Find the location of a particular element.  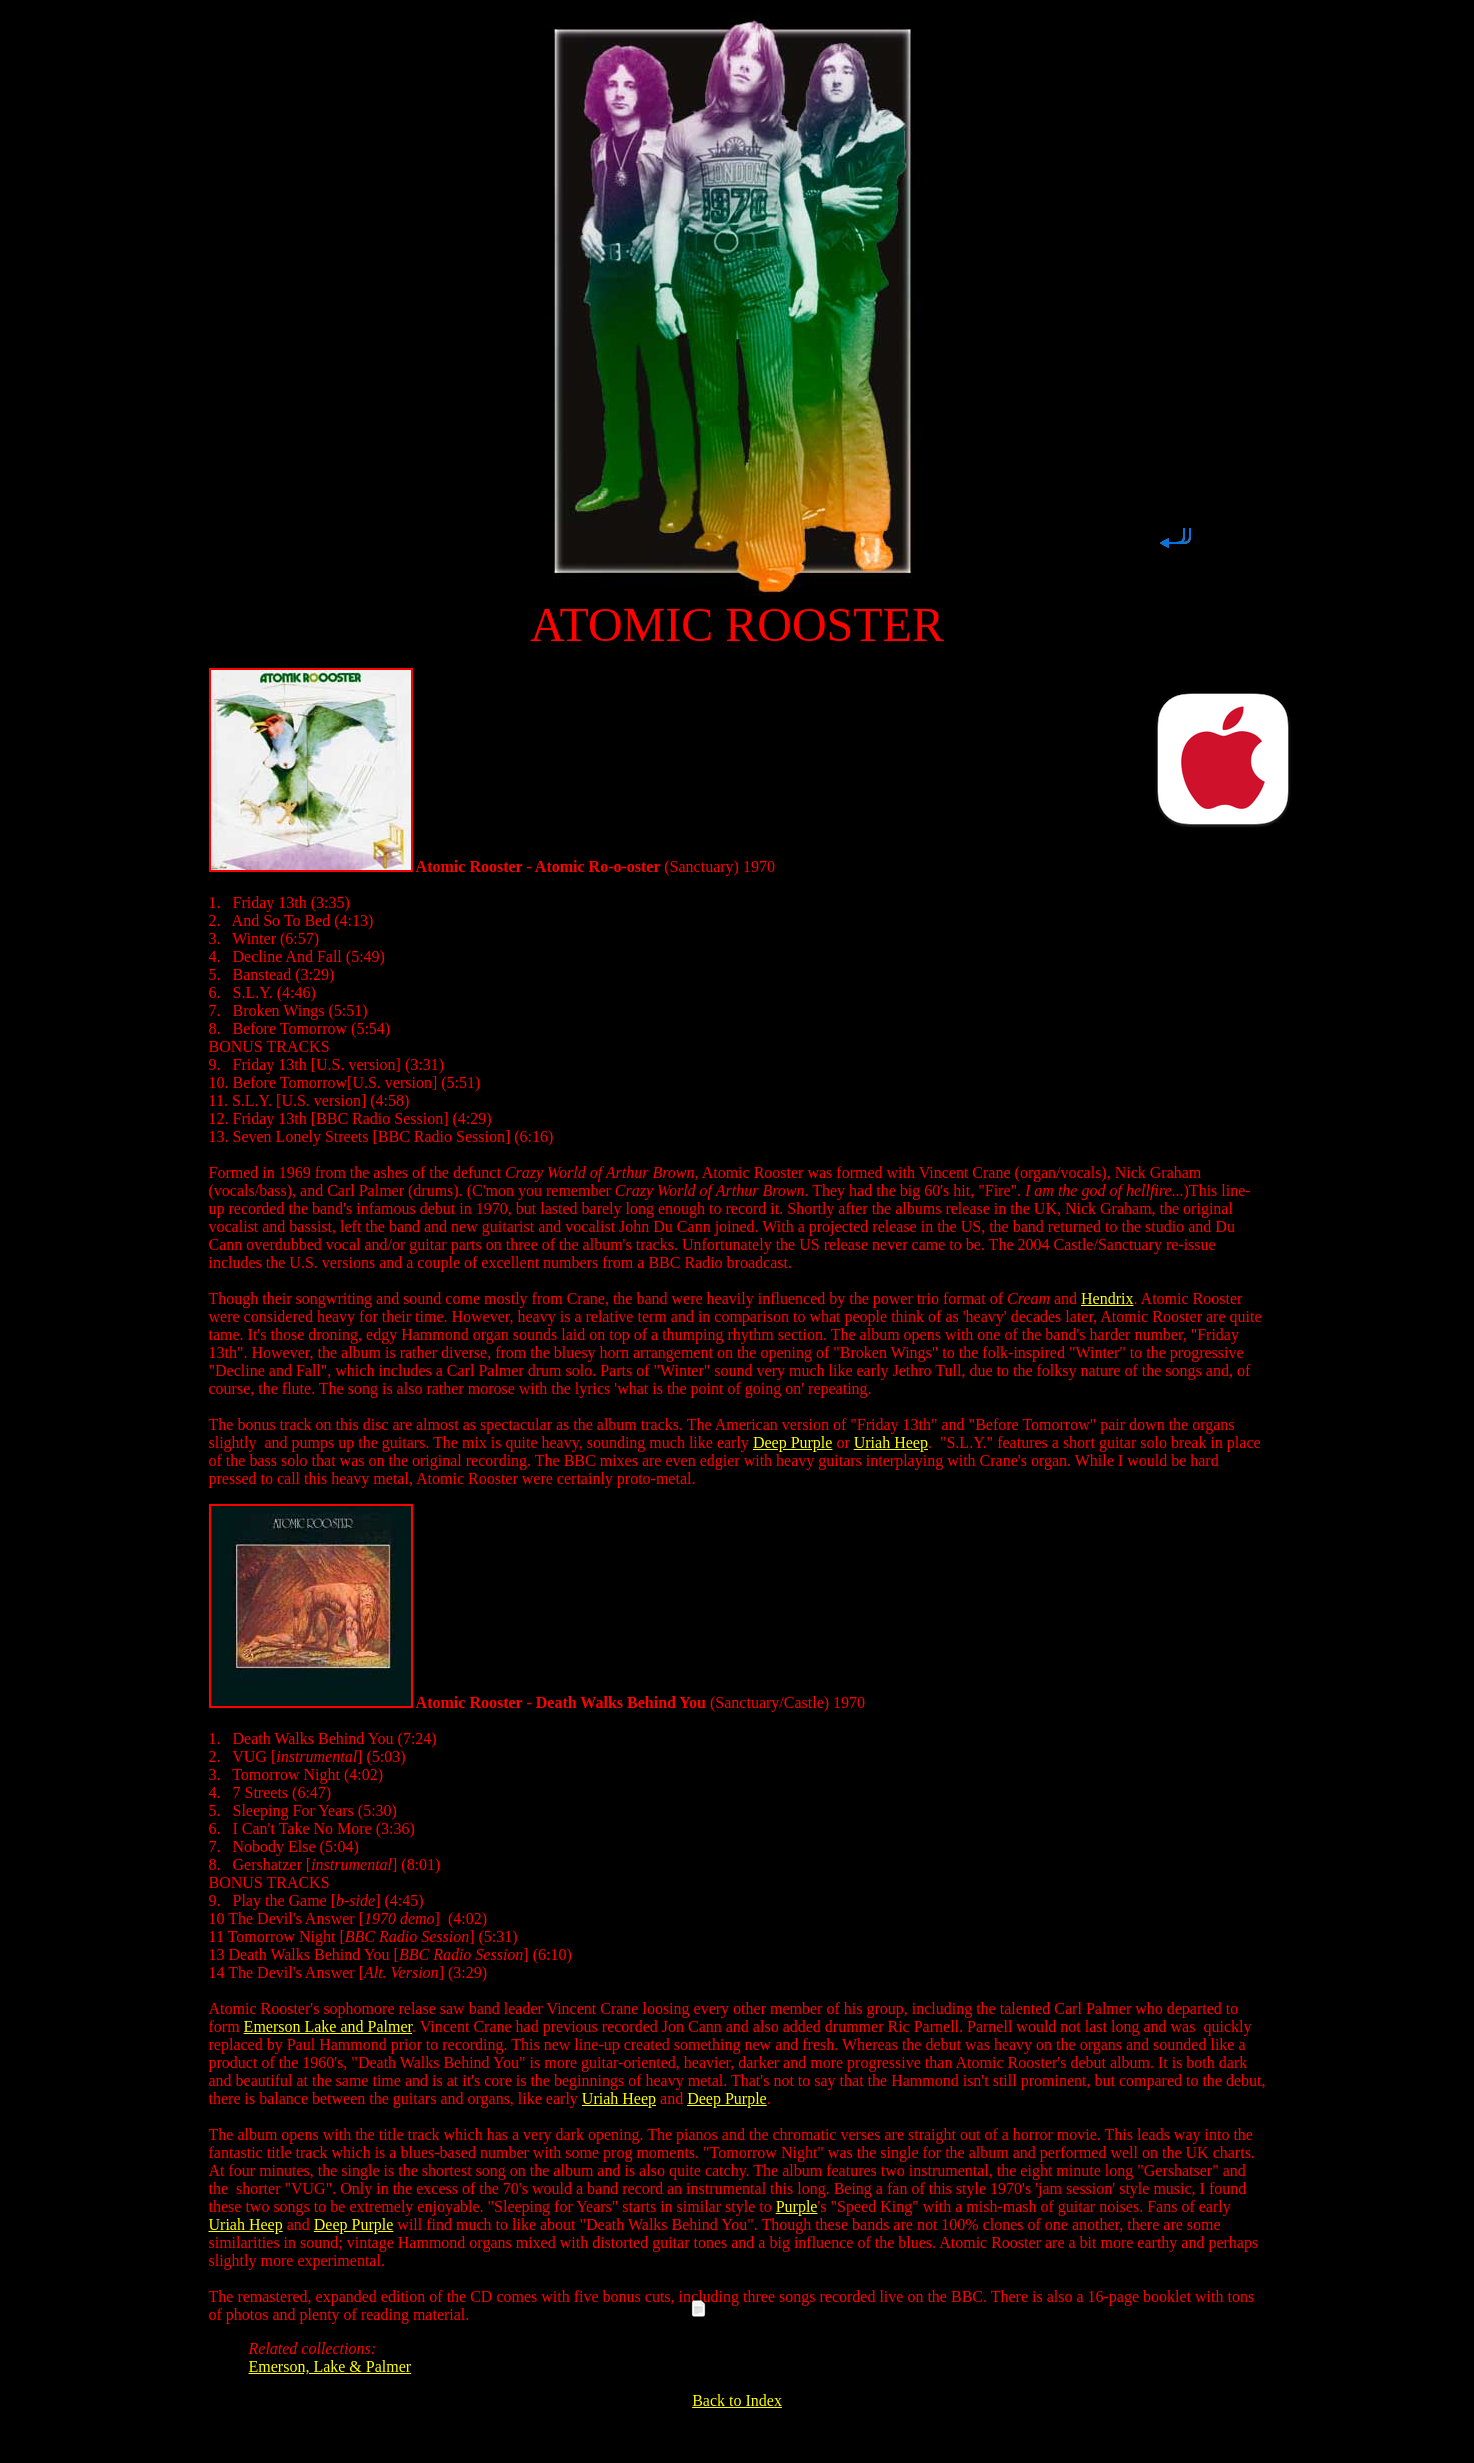

reply to all recipients of an email is located at coordinates (1175, 536).